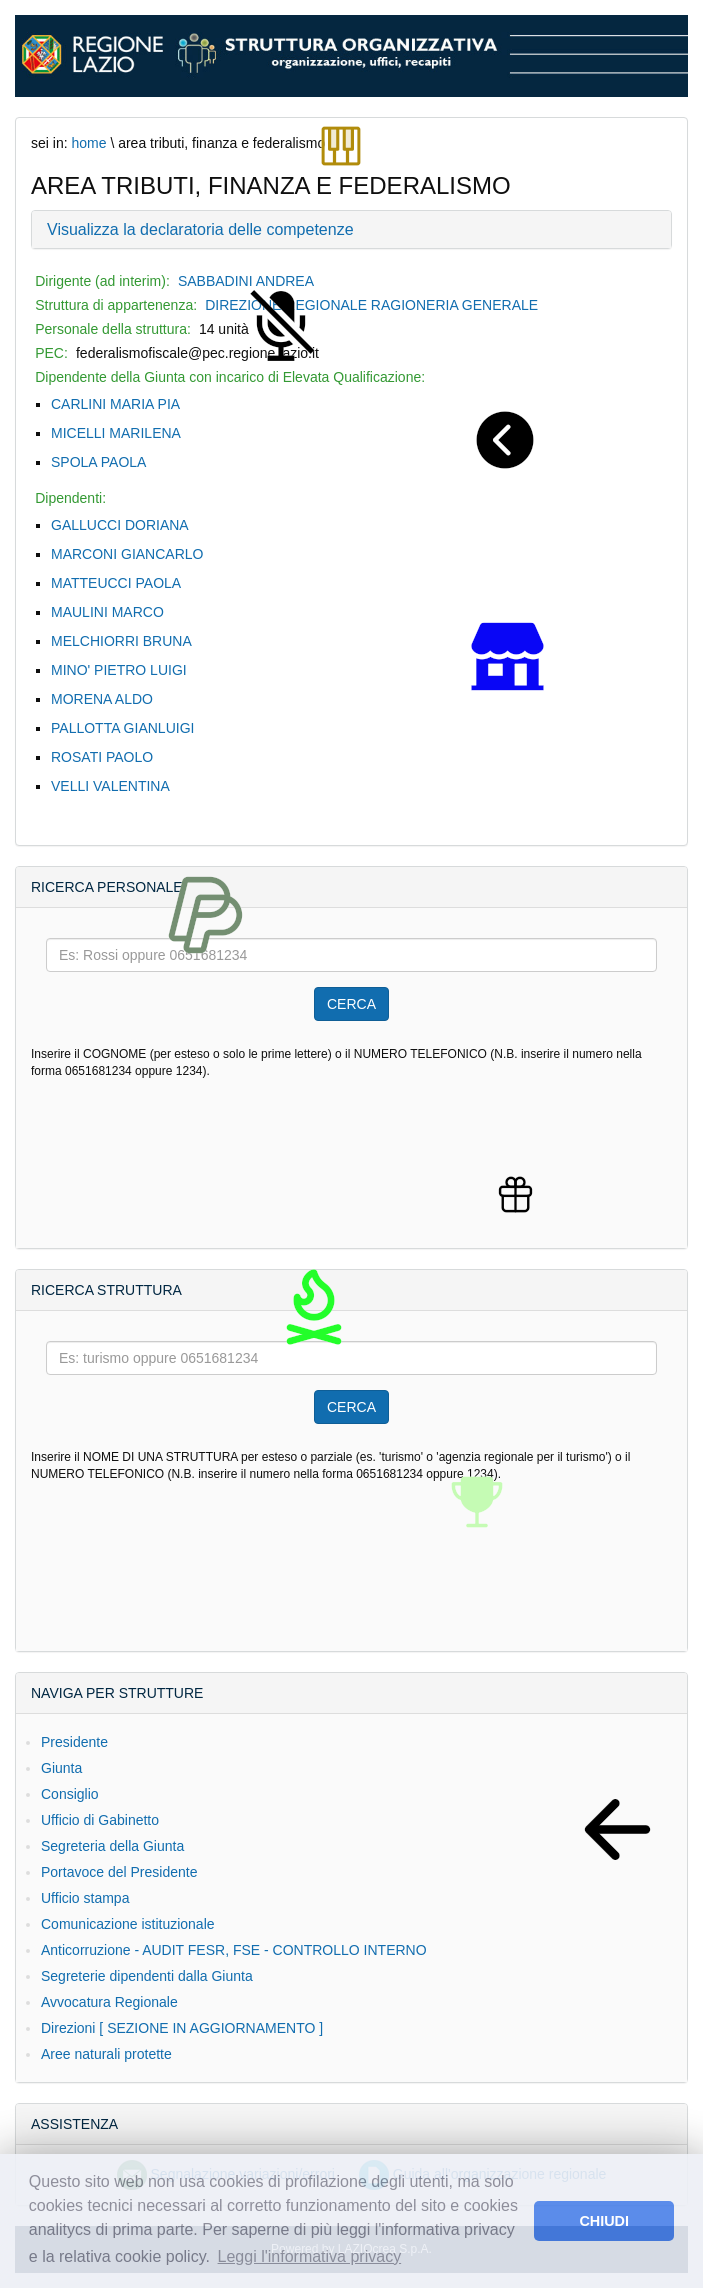 Image resolution: width=703 pixels, height=2288 pixels. I want to click on pay with PayPal, so click(204, 915).